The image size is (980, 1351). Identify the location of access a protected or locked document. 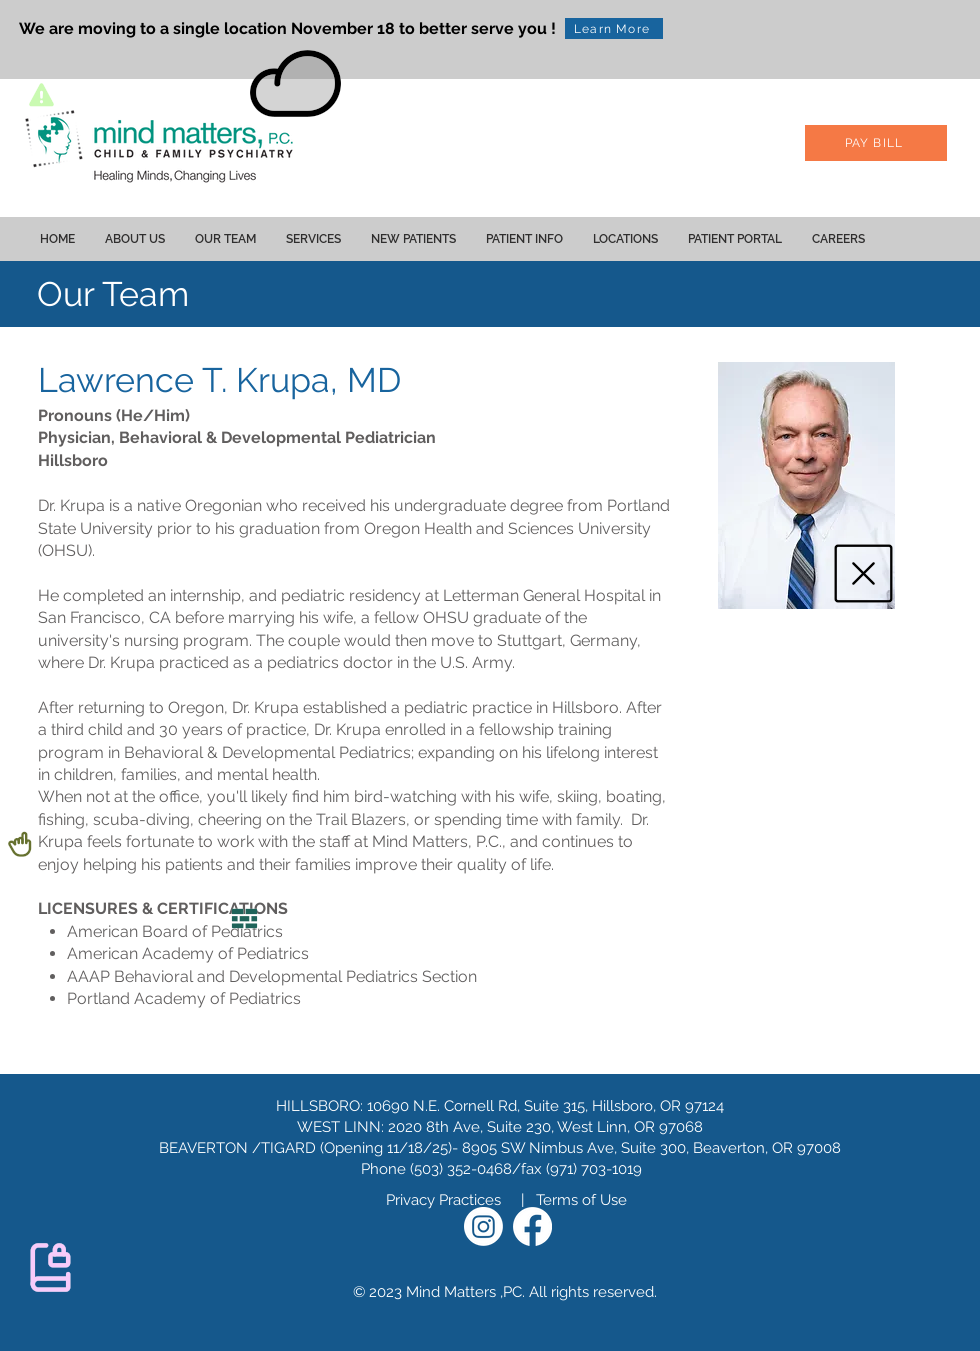
(50, 1267).